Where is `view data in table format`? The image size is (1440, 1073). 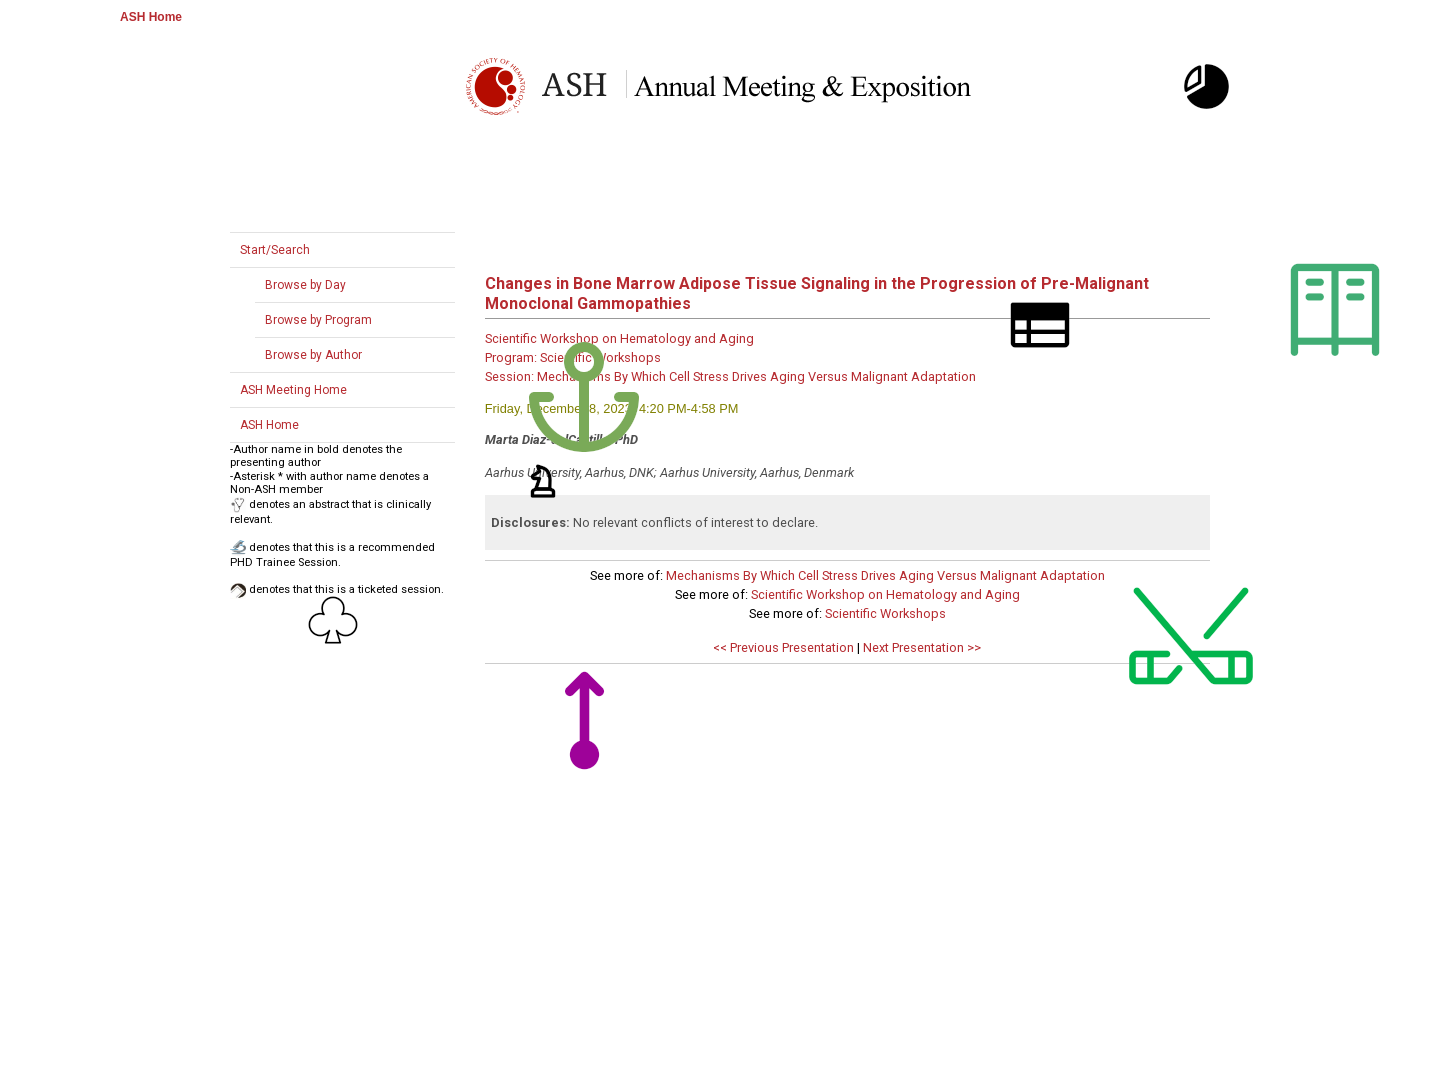
view data in table format is located at coordinates (1040, 325).